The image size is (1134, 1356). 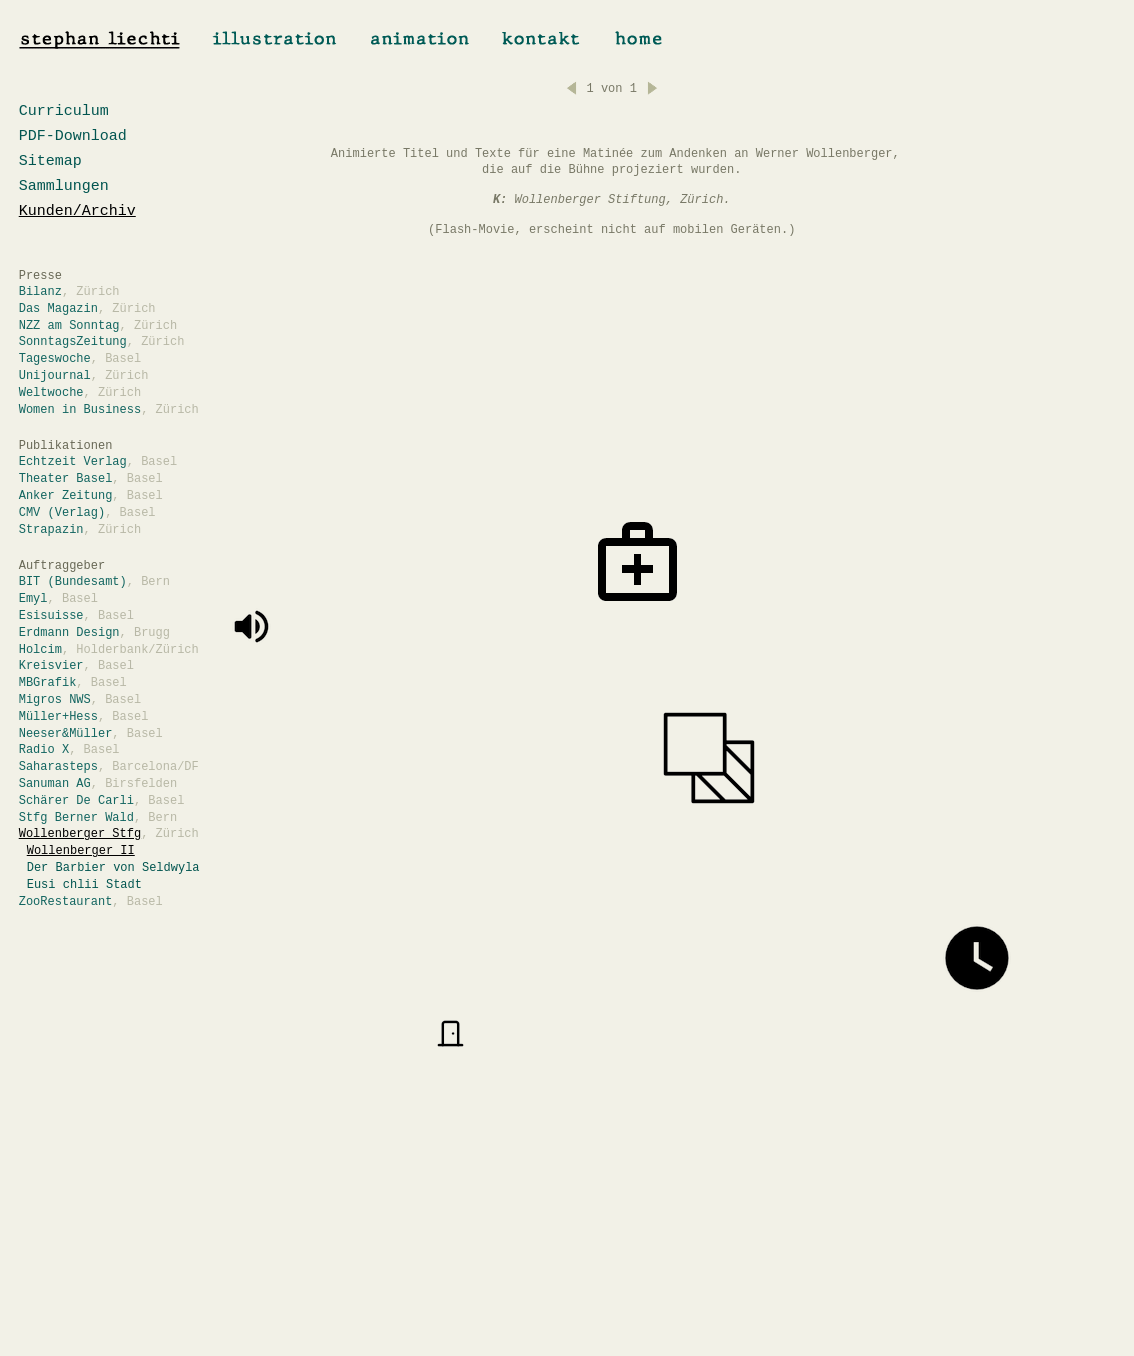 I want to click on view watch later playlist, so click(x=977, y=958).